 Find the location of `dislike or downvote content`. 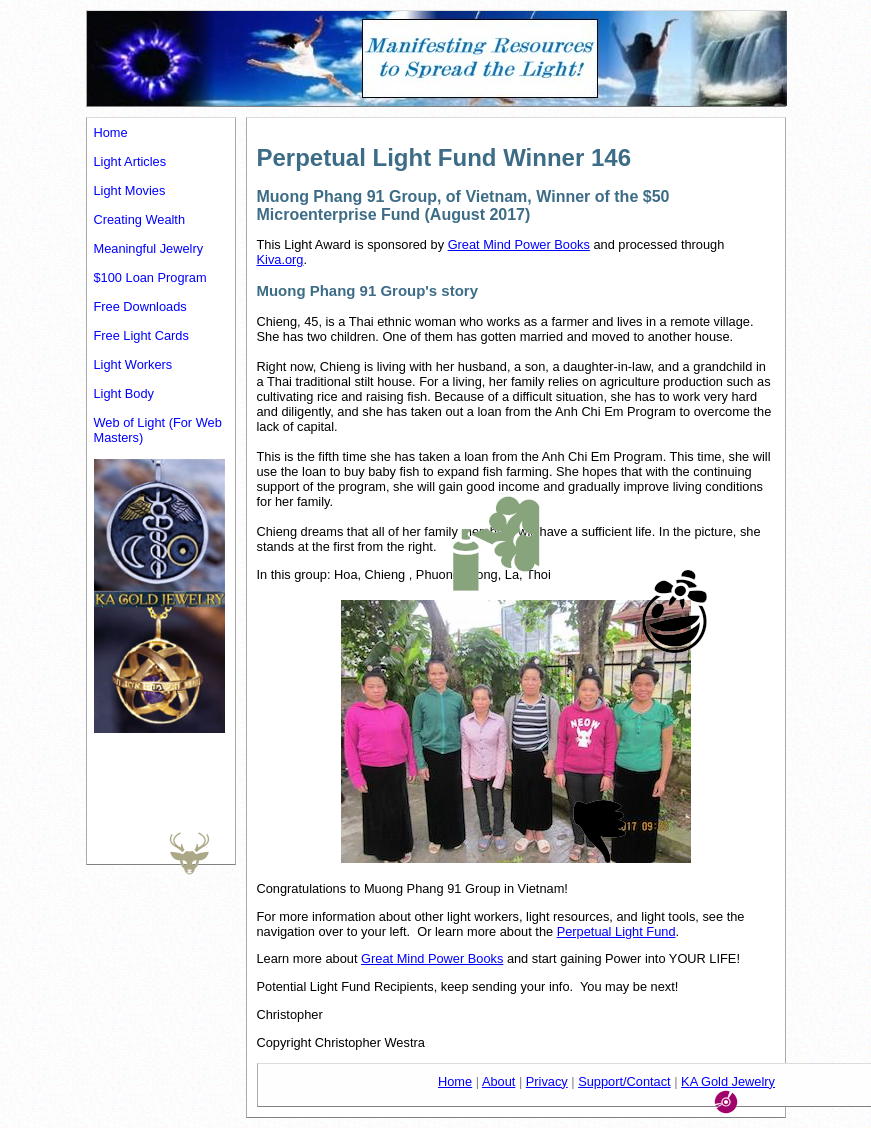

dislike or downvote content is located at coordinates (599, 831).